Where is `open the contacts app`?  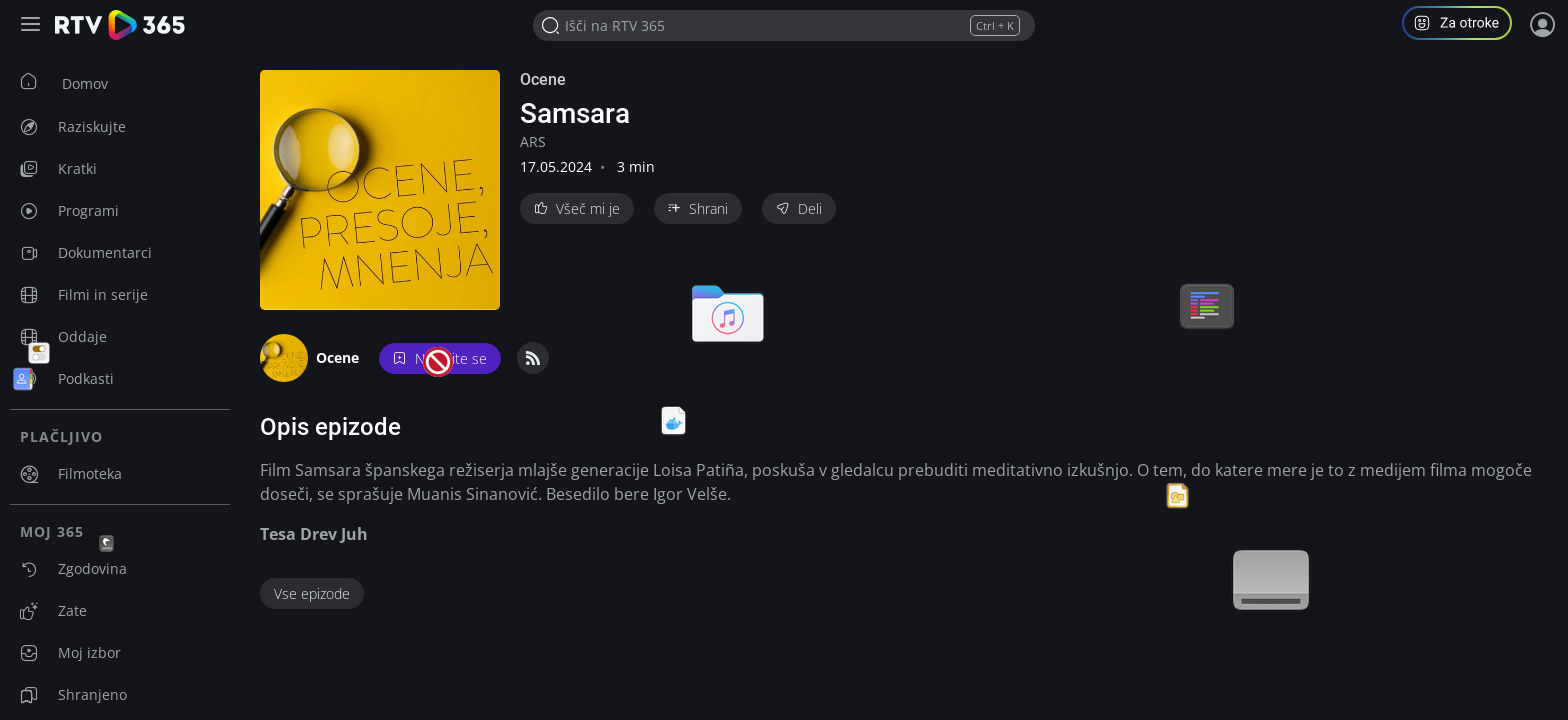
open the contacts app is located at coordinates (23, 379).